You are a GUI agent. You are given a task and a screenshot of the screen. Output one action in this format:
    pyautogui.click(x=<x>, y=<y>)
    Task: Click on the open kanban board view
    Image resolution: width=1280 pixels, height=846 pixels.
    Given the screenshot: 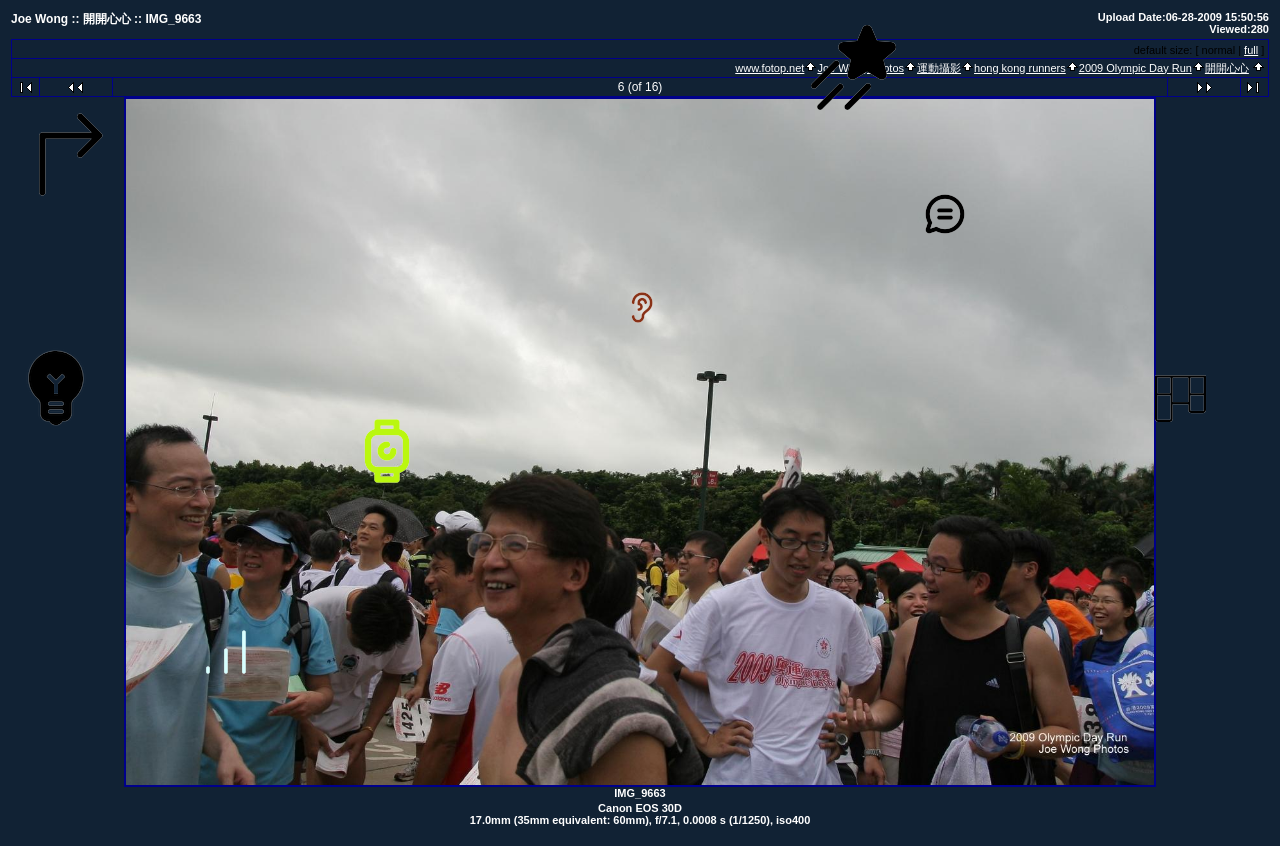 What is the action you would take?
    pyautogui.click(x=1180, y=396)
    